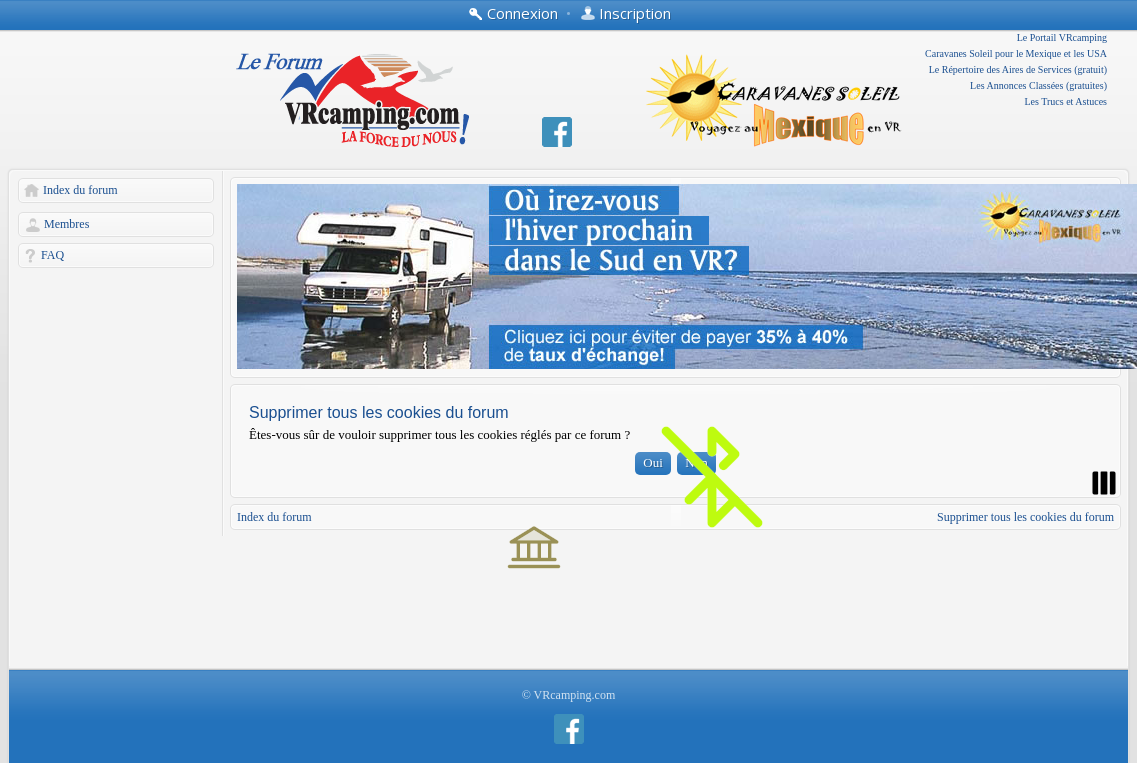 The image size is (1137, 763). What do you see at coordinates (534, 549) in the screenshot?
I see `access banking or financial services` at bounding box center [534, 549].